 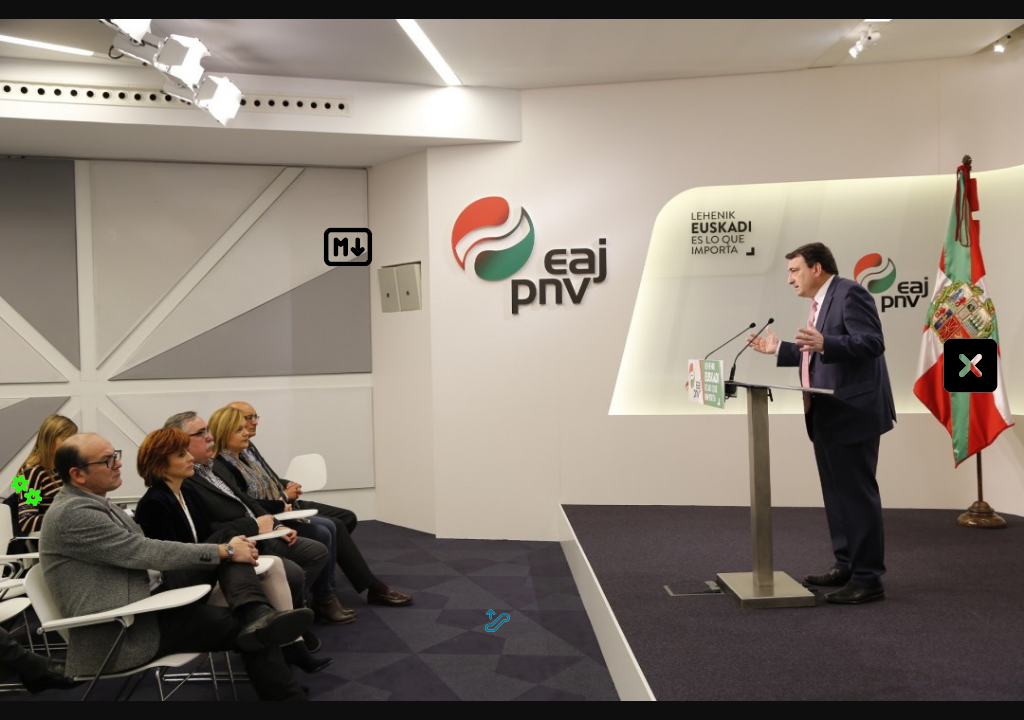 I want to click on escalator going up, so click(x=497, y=620).